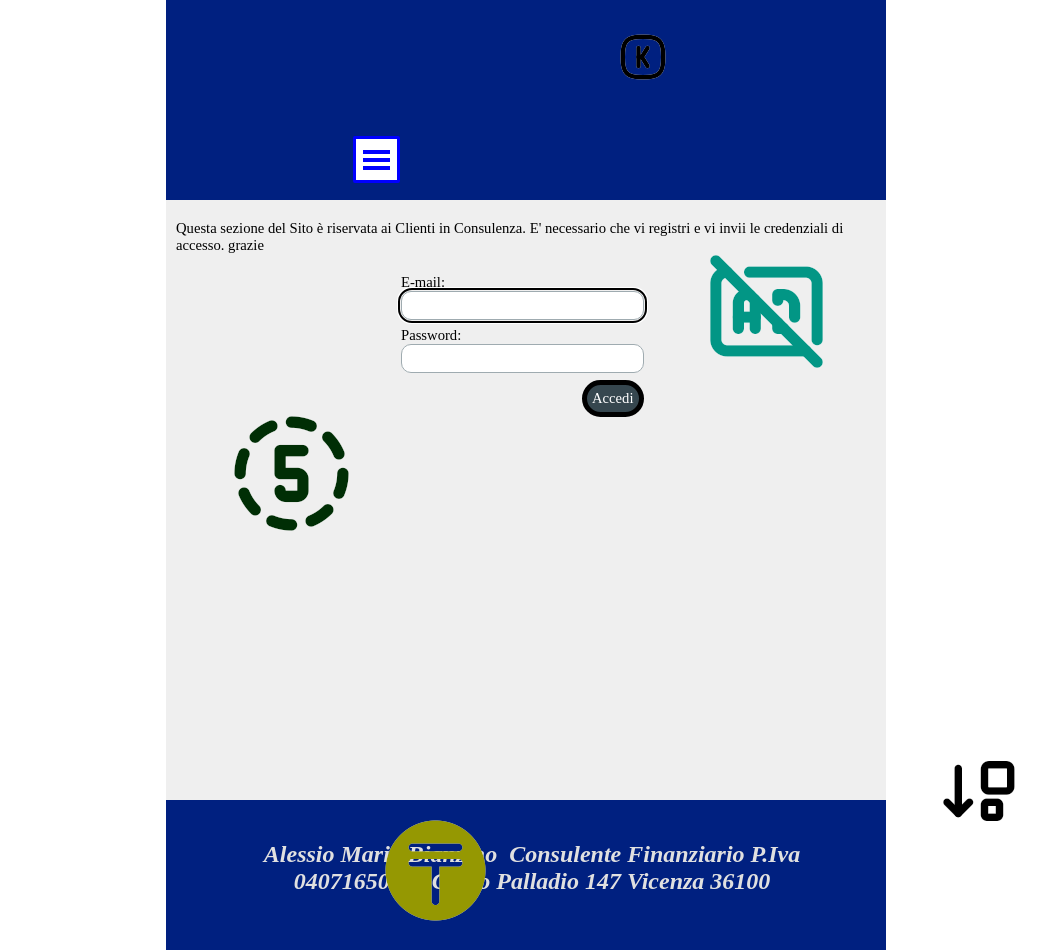 The width and height of the screenshot is (1052, 950). What do you see at coordinates (977, 791) in the screenshot?
I see `sort items from smallest to largest` at bounding box center [977, 791].